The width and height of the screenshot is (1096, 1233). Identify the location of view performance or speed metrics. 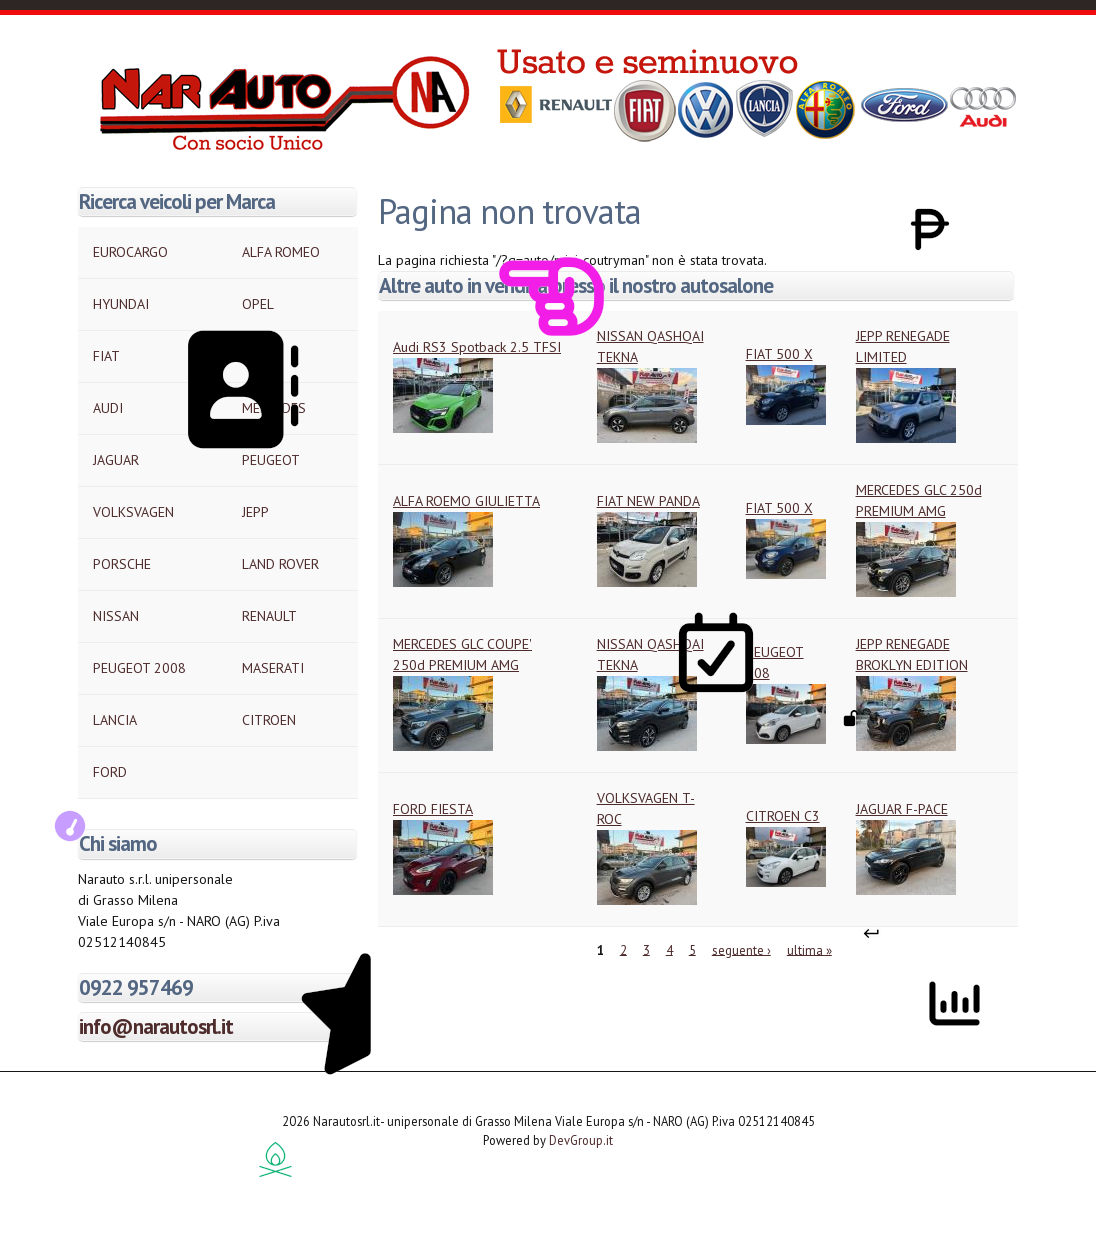
(70, 826).